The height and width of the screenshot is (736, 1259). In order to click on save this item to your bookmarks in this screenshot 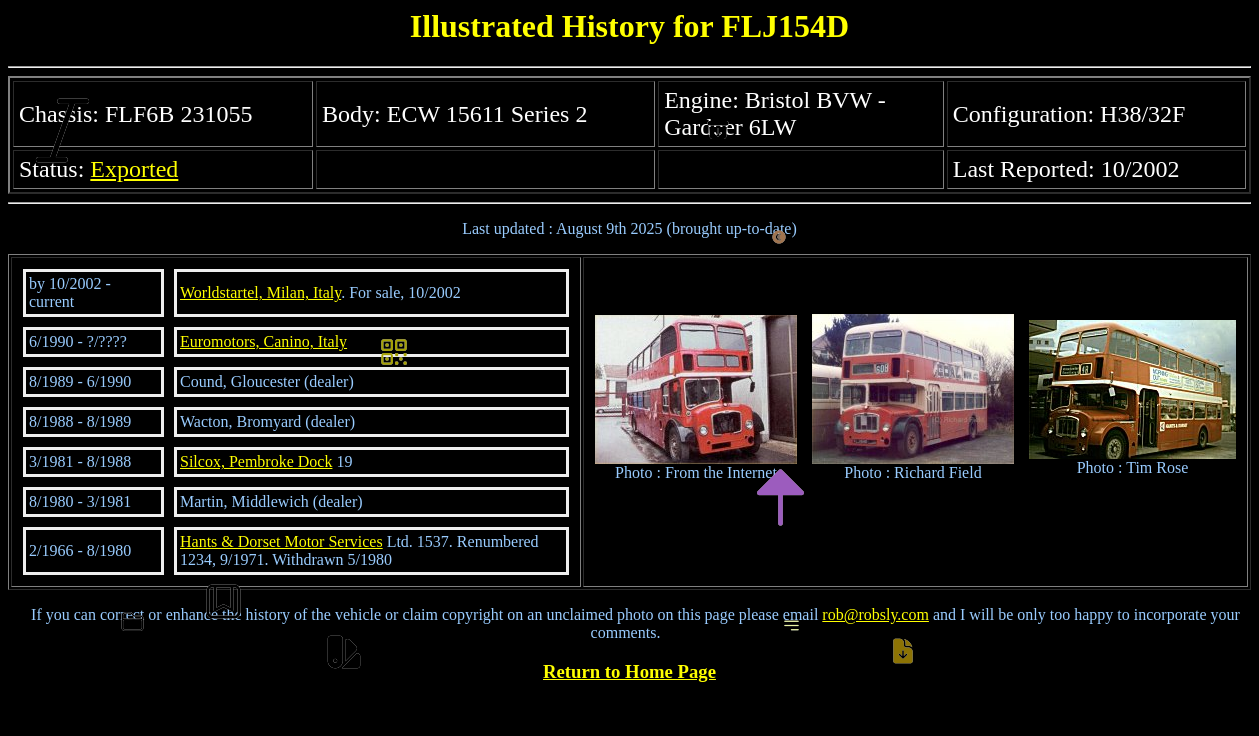, I will do `click(223, 601)`.